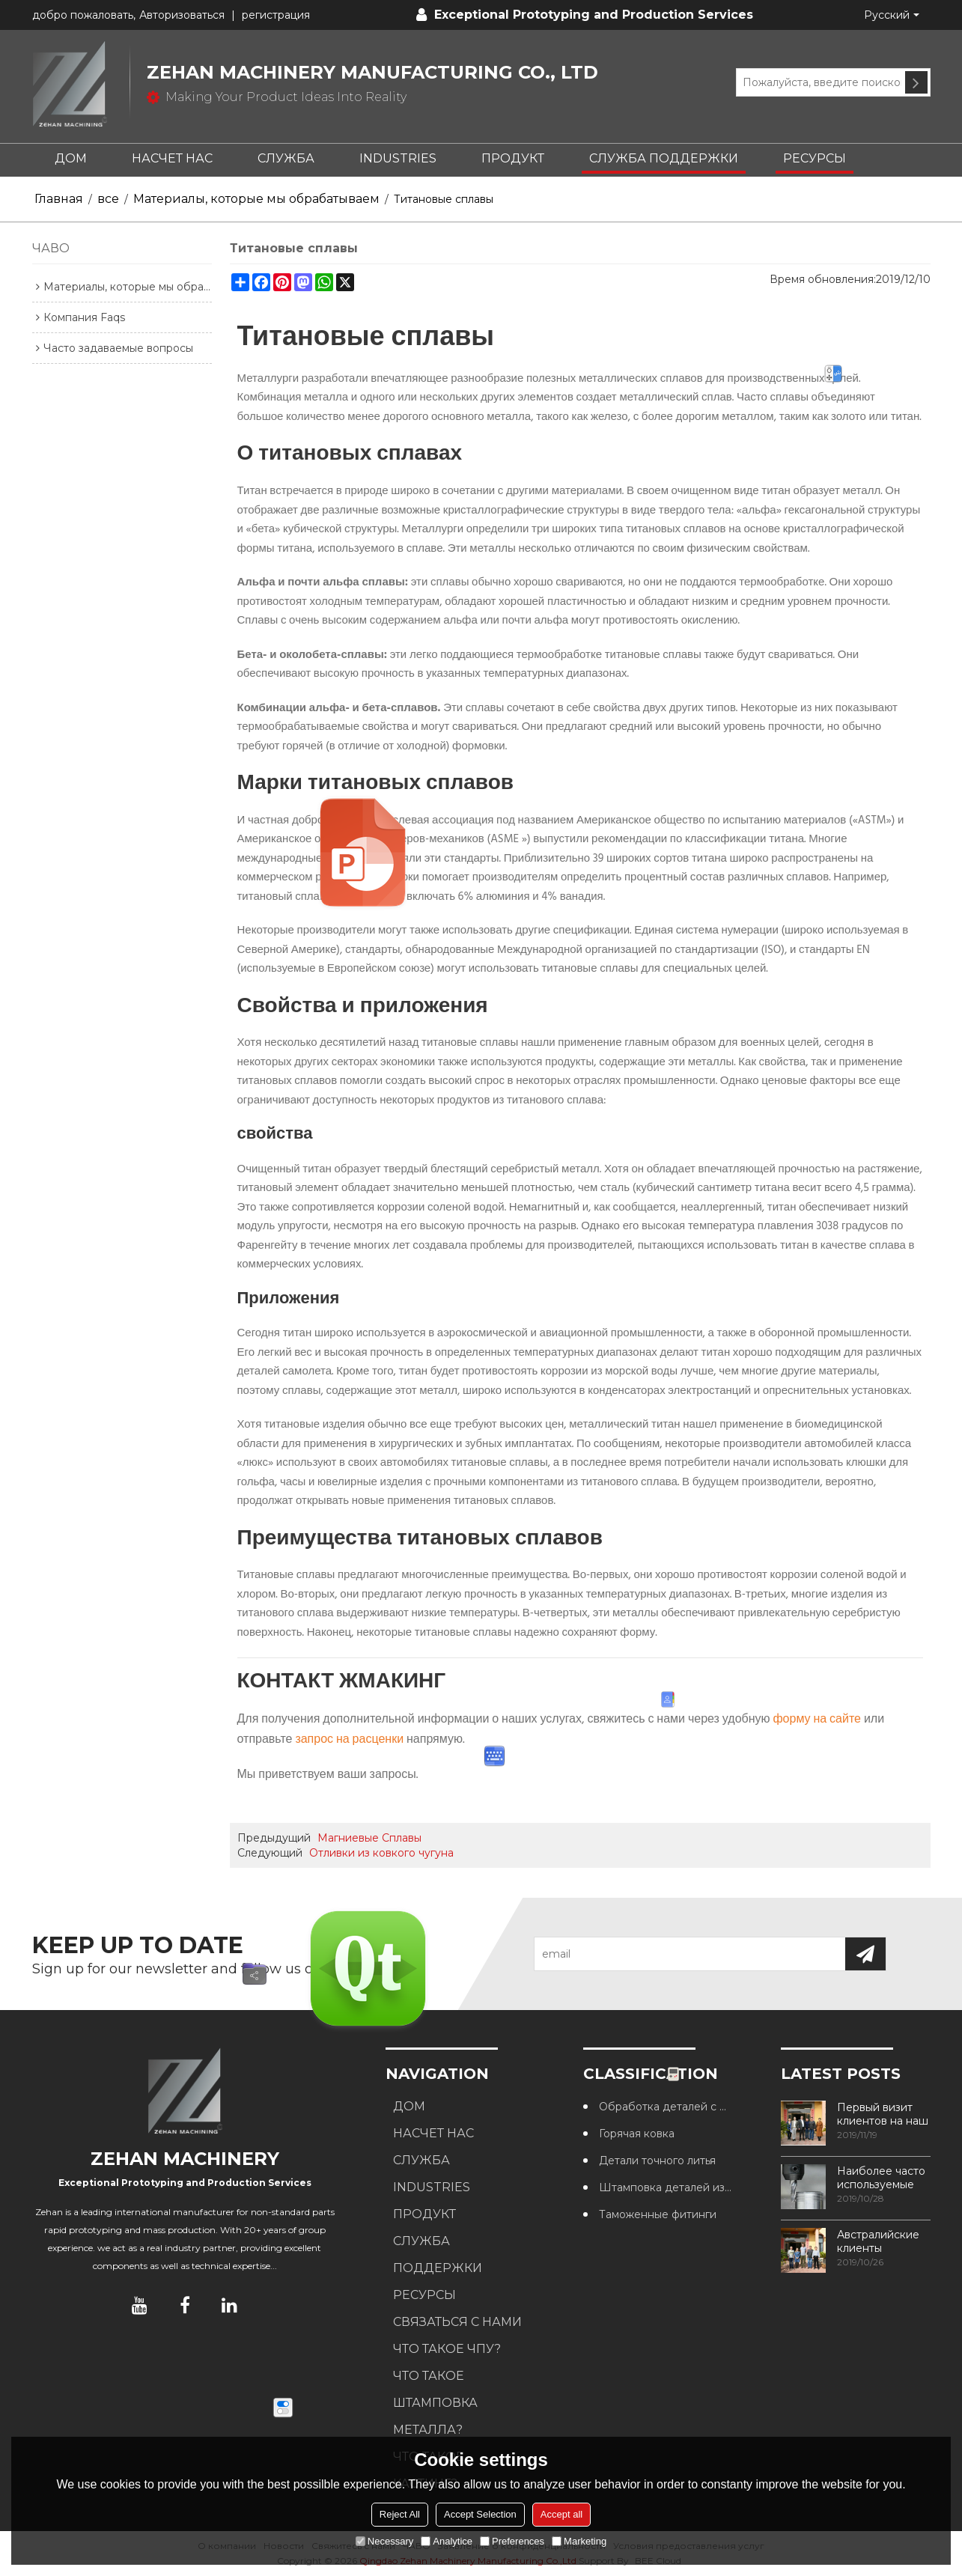 This screenshot has width=962, height=2576. I want to click on open the games application, so click(673, 2074).